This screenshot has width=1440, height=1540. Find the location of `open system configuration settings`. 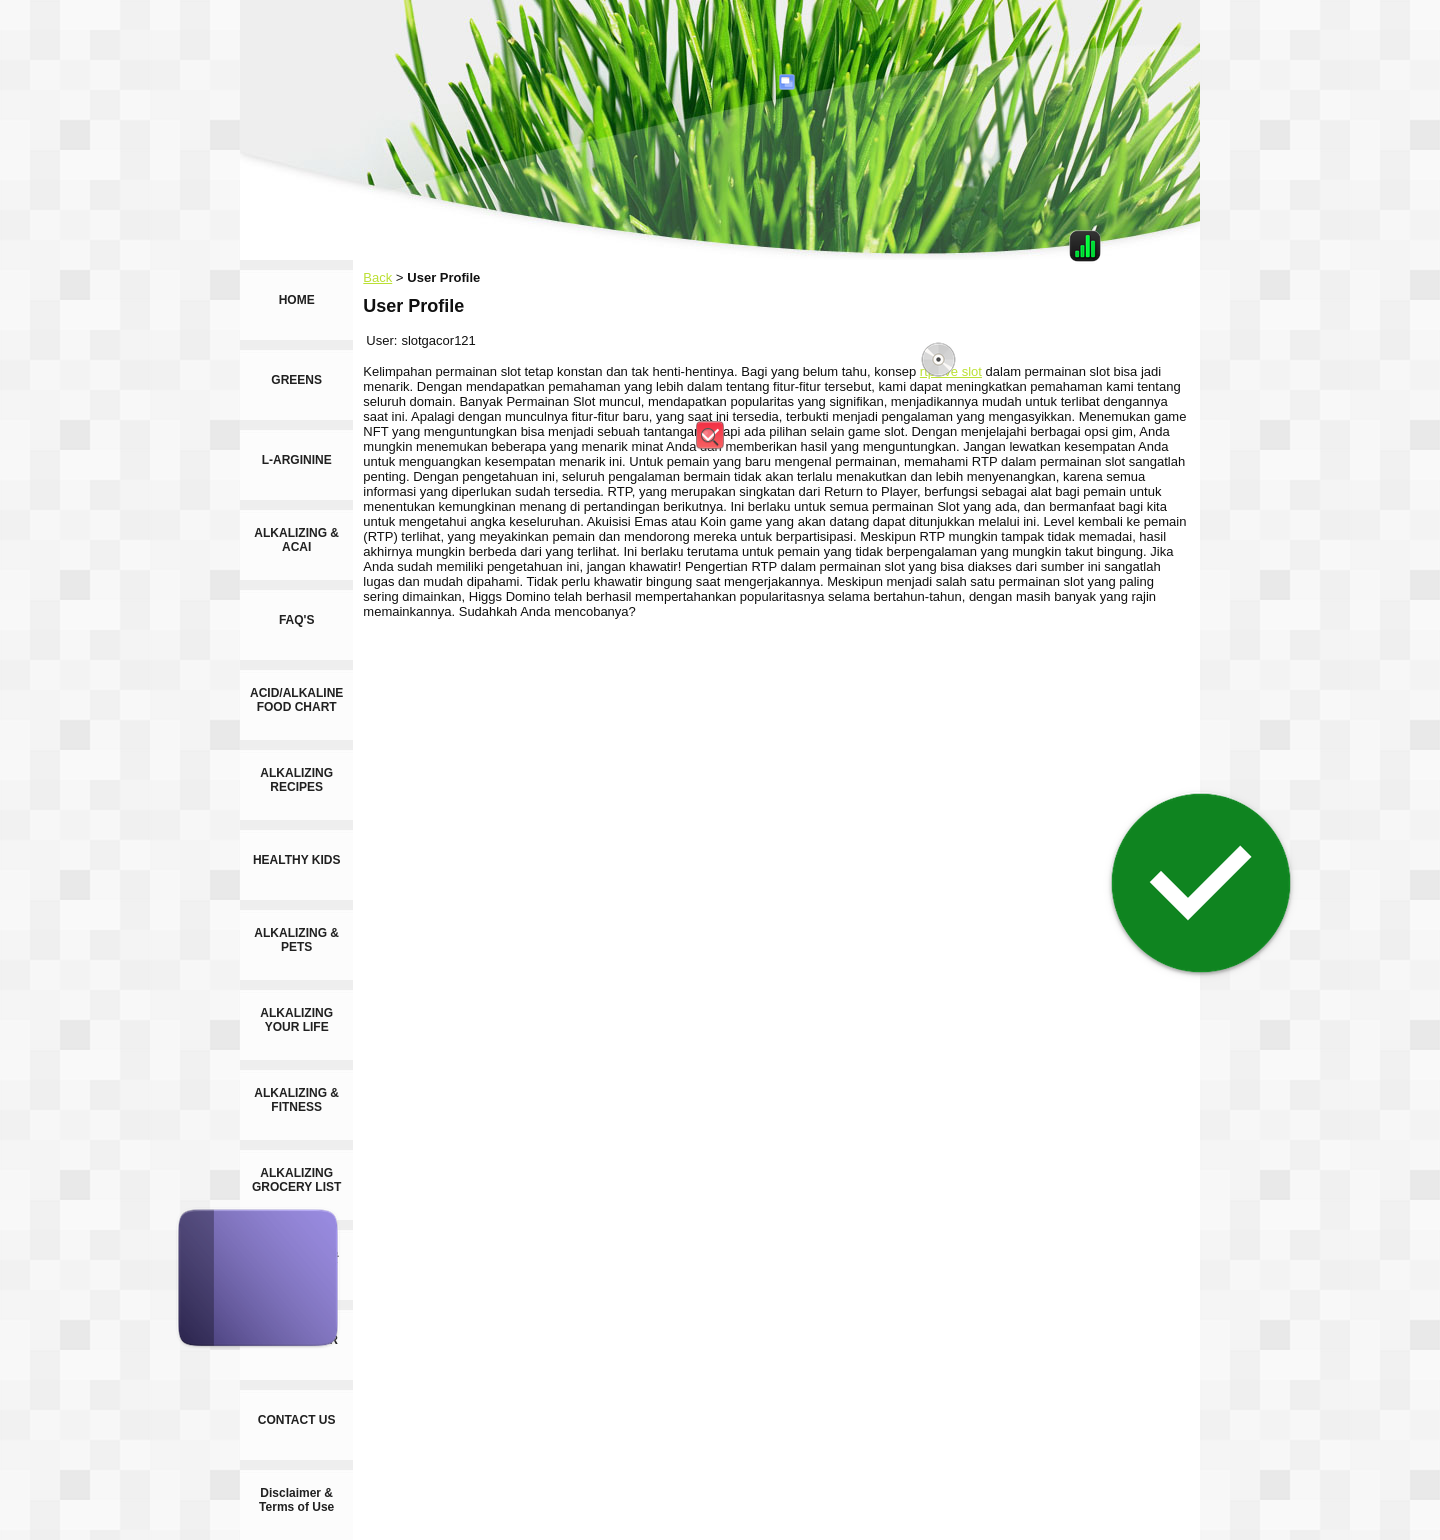

open system configuration settings is located at coordinates (710, 435).